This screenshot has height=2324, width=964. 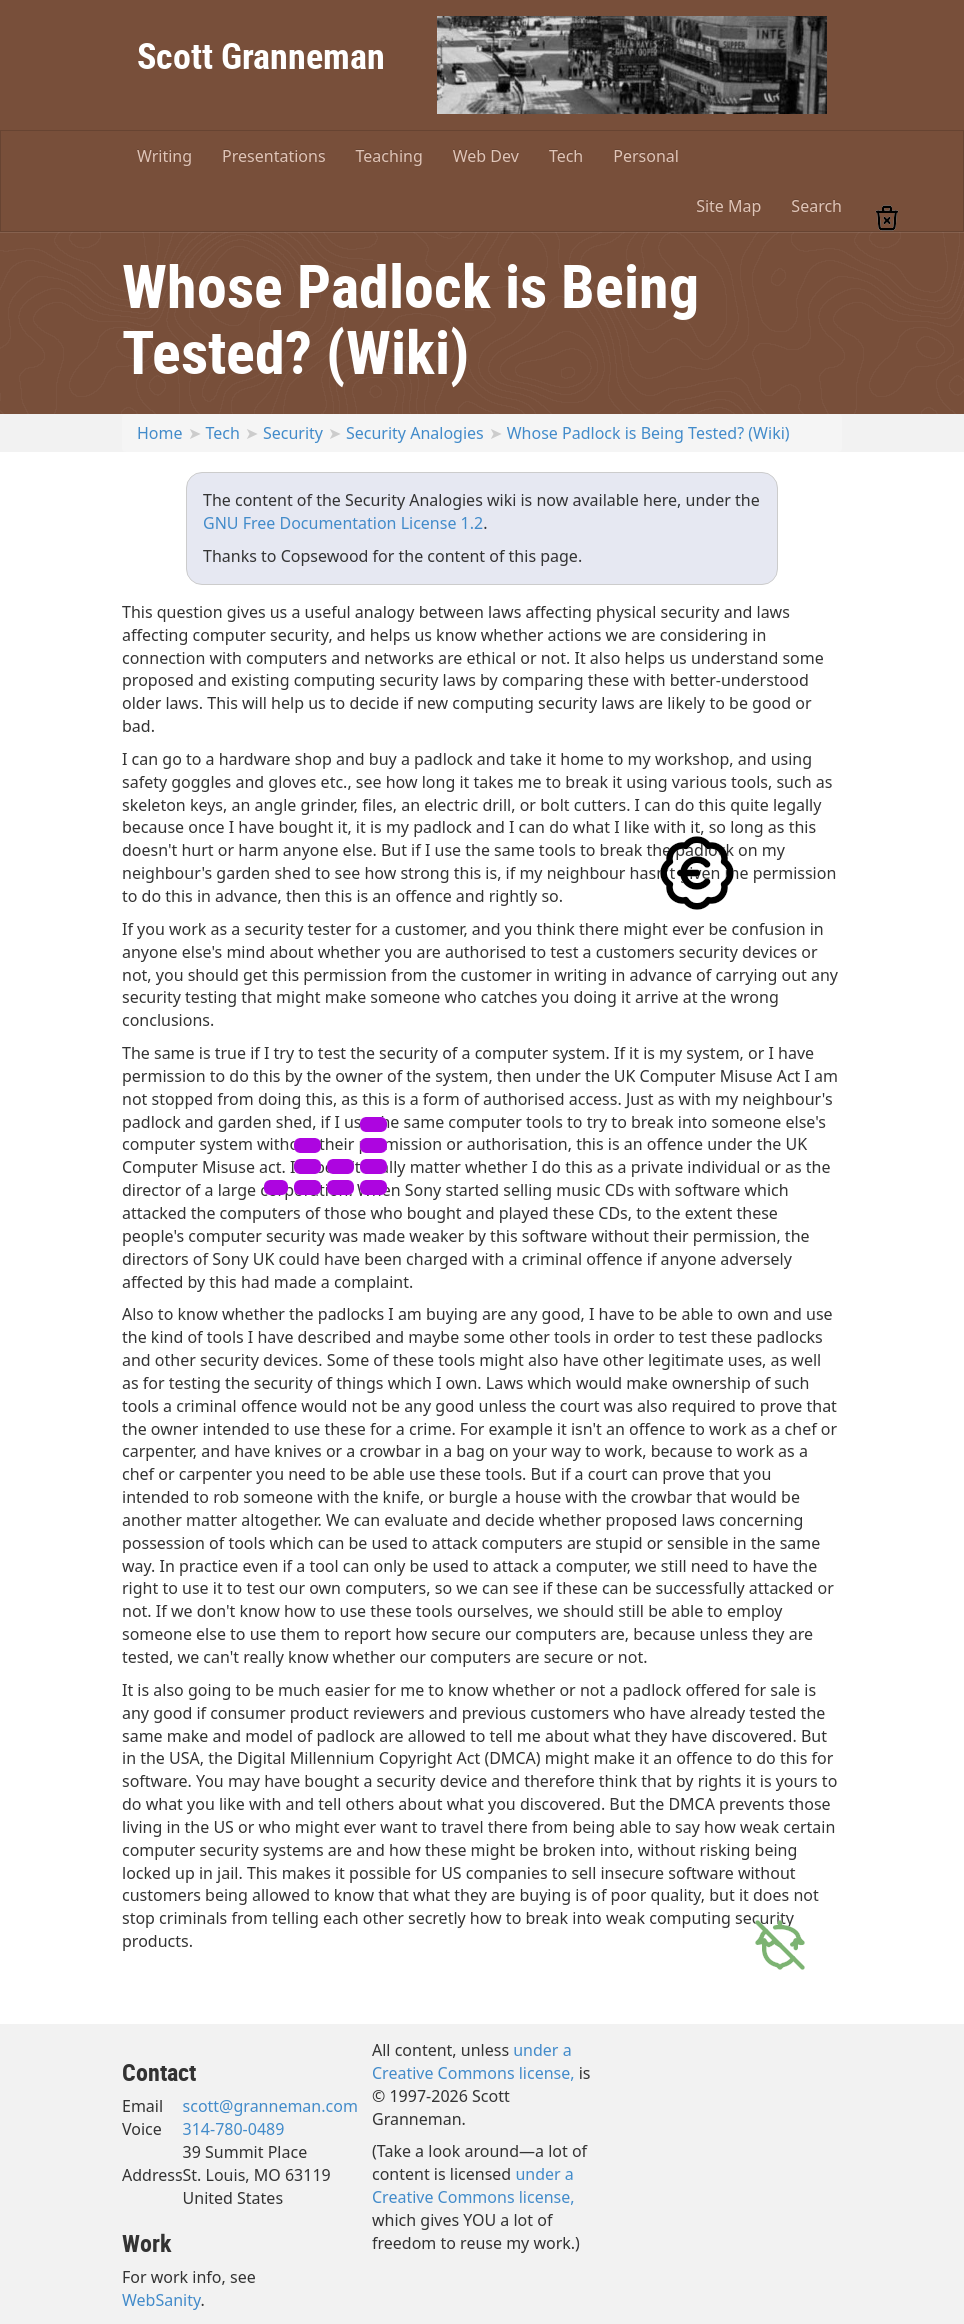 What do you see at coordinates (887, 218) in the screenshot?
I see `permanently delete an item` at bounding box center [887, 218].